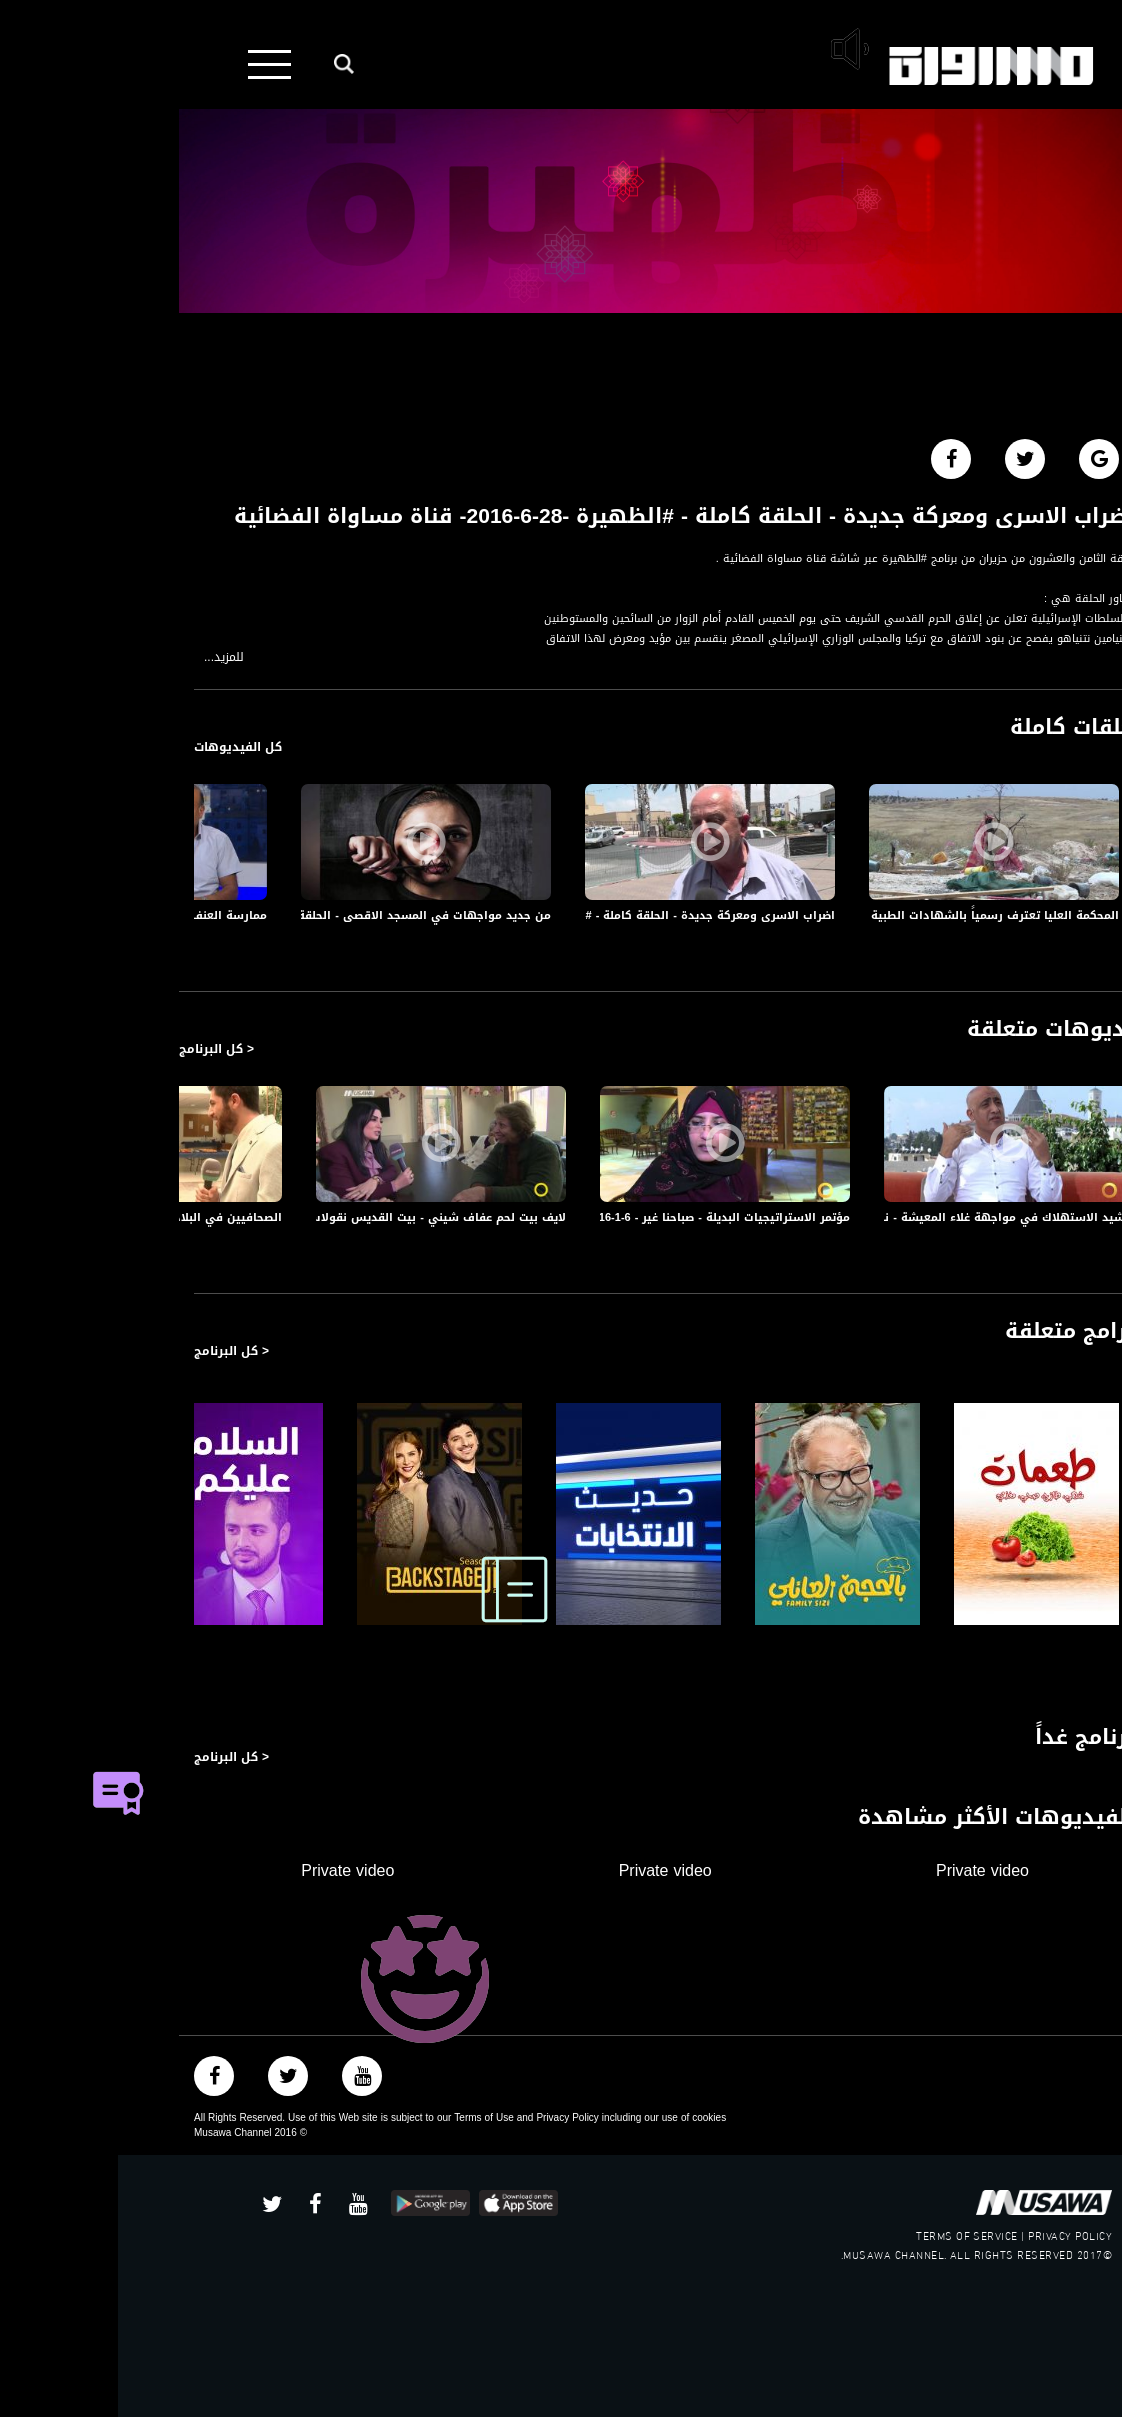  I want to click on open notebook or notes app, so click(514, 1589).